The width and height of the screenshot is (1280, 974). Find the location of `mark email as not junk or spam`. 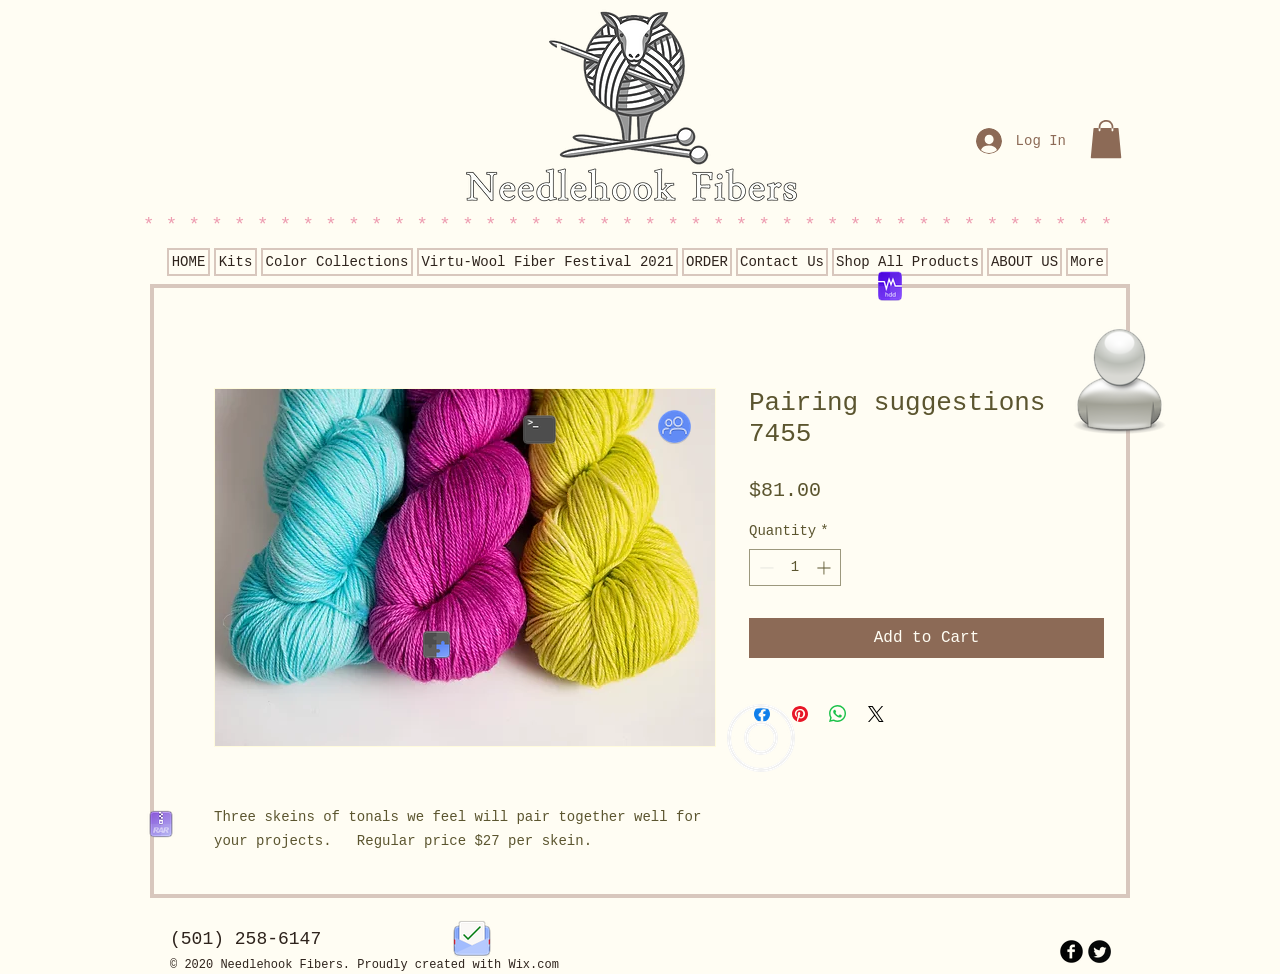

mark email as not junk or spam is located at coordinates (472, 939).